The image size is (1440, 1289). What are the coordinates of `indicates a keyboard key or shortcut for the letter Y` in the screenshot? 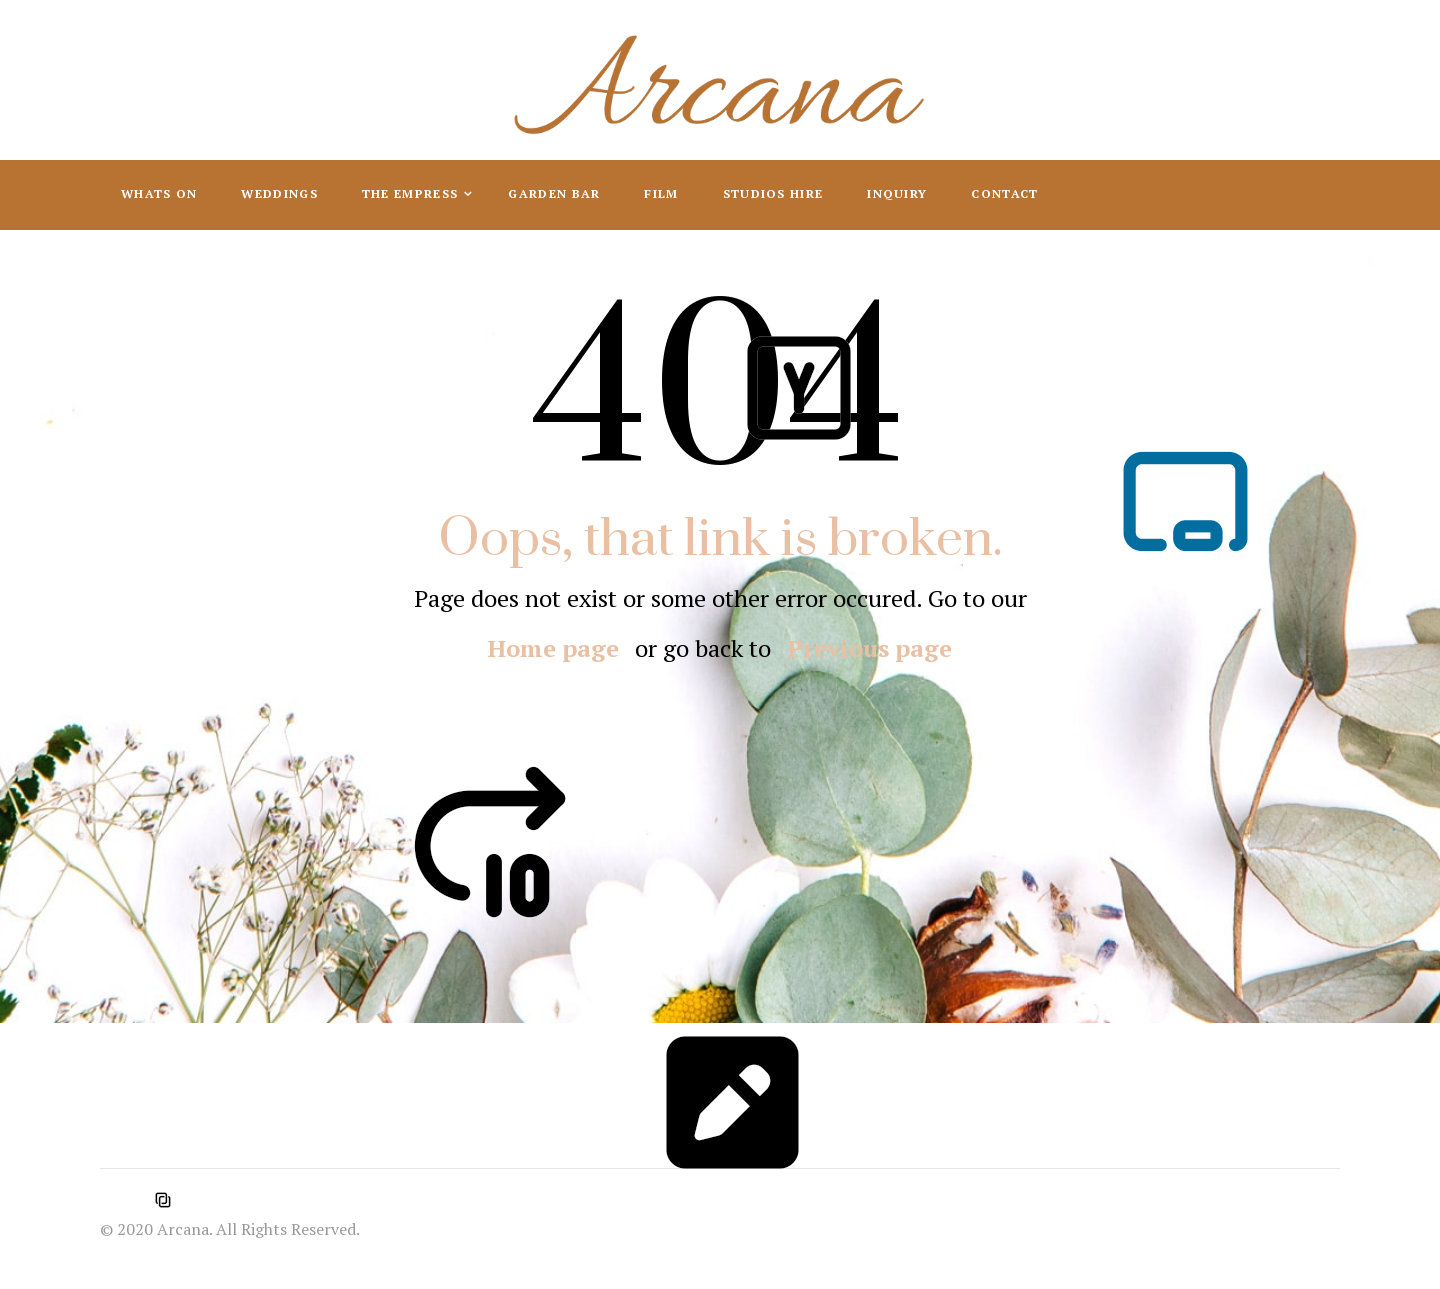 It's located at (799, 388).